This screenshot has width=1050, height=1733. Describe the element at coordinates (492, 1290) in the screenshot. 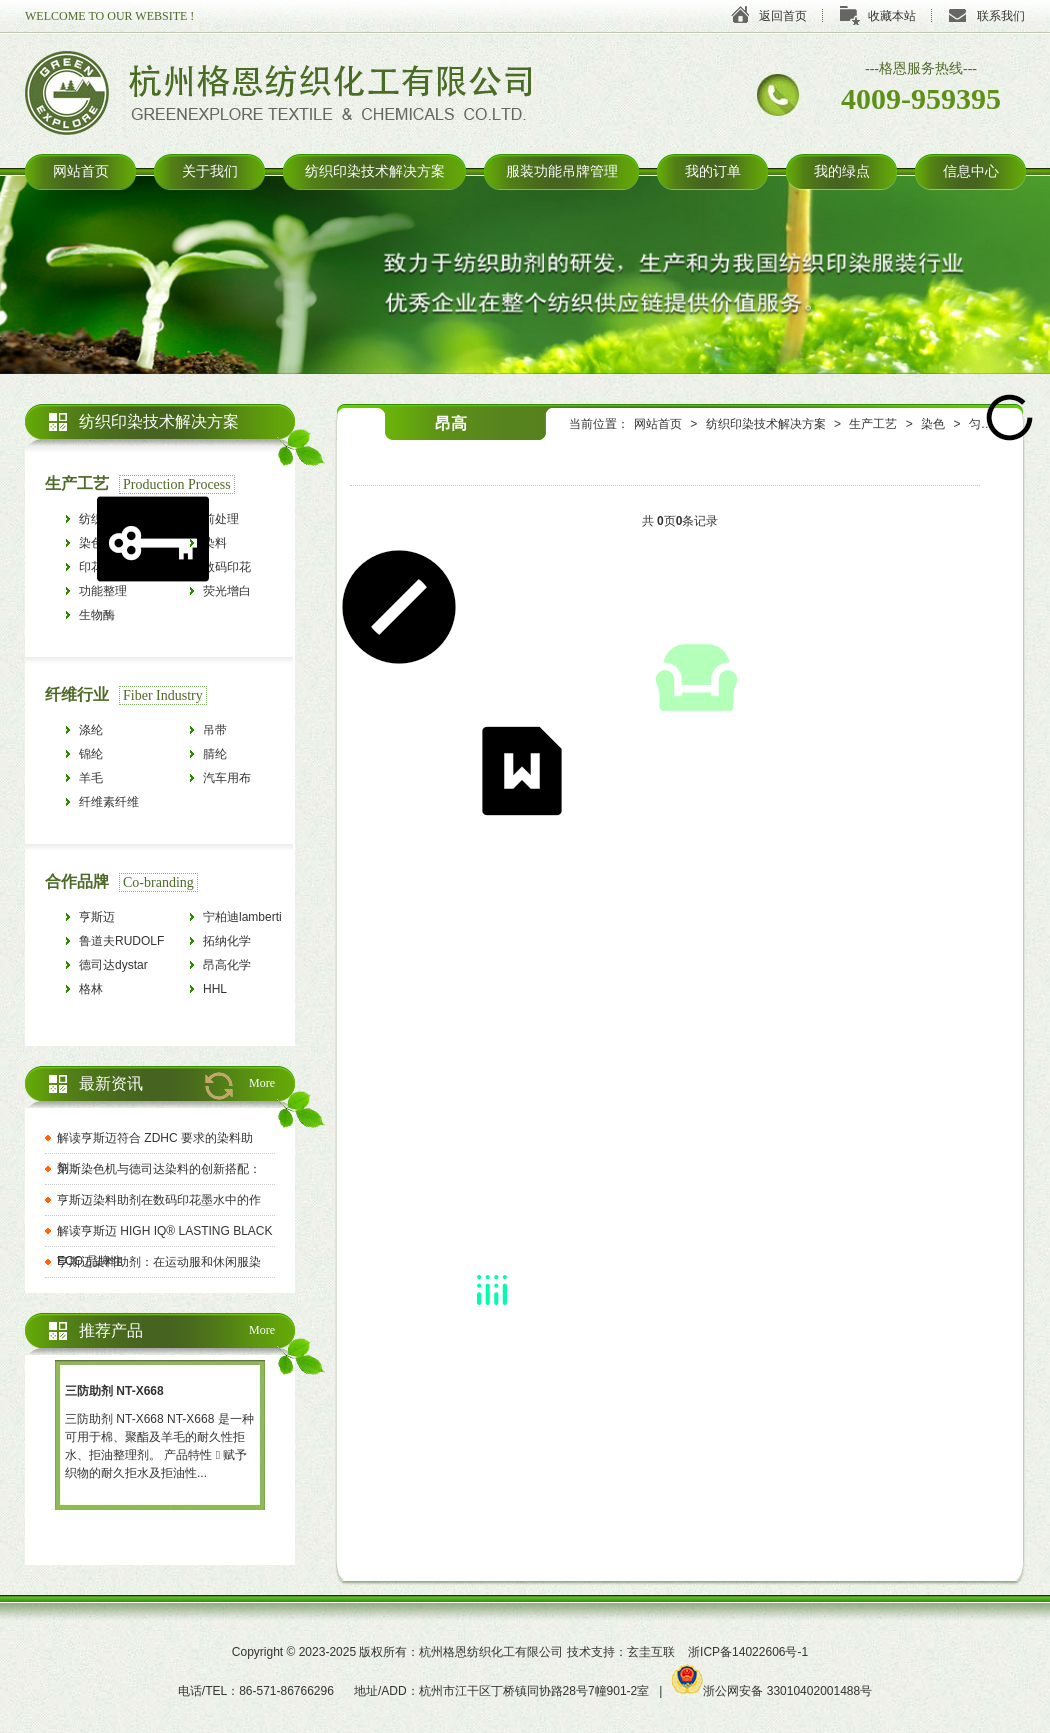

I see `plotly data visualization platform logo` at that location.